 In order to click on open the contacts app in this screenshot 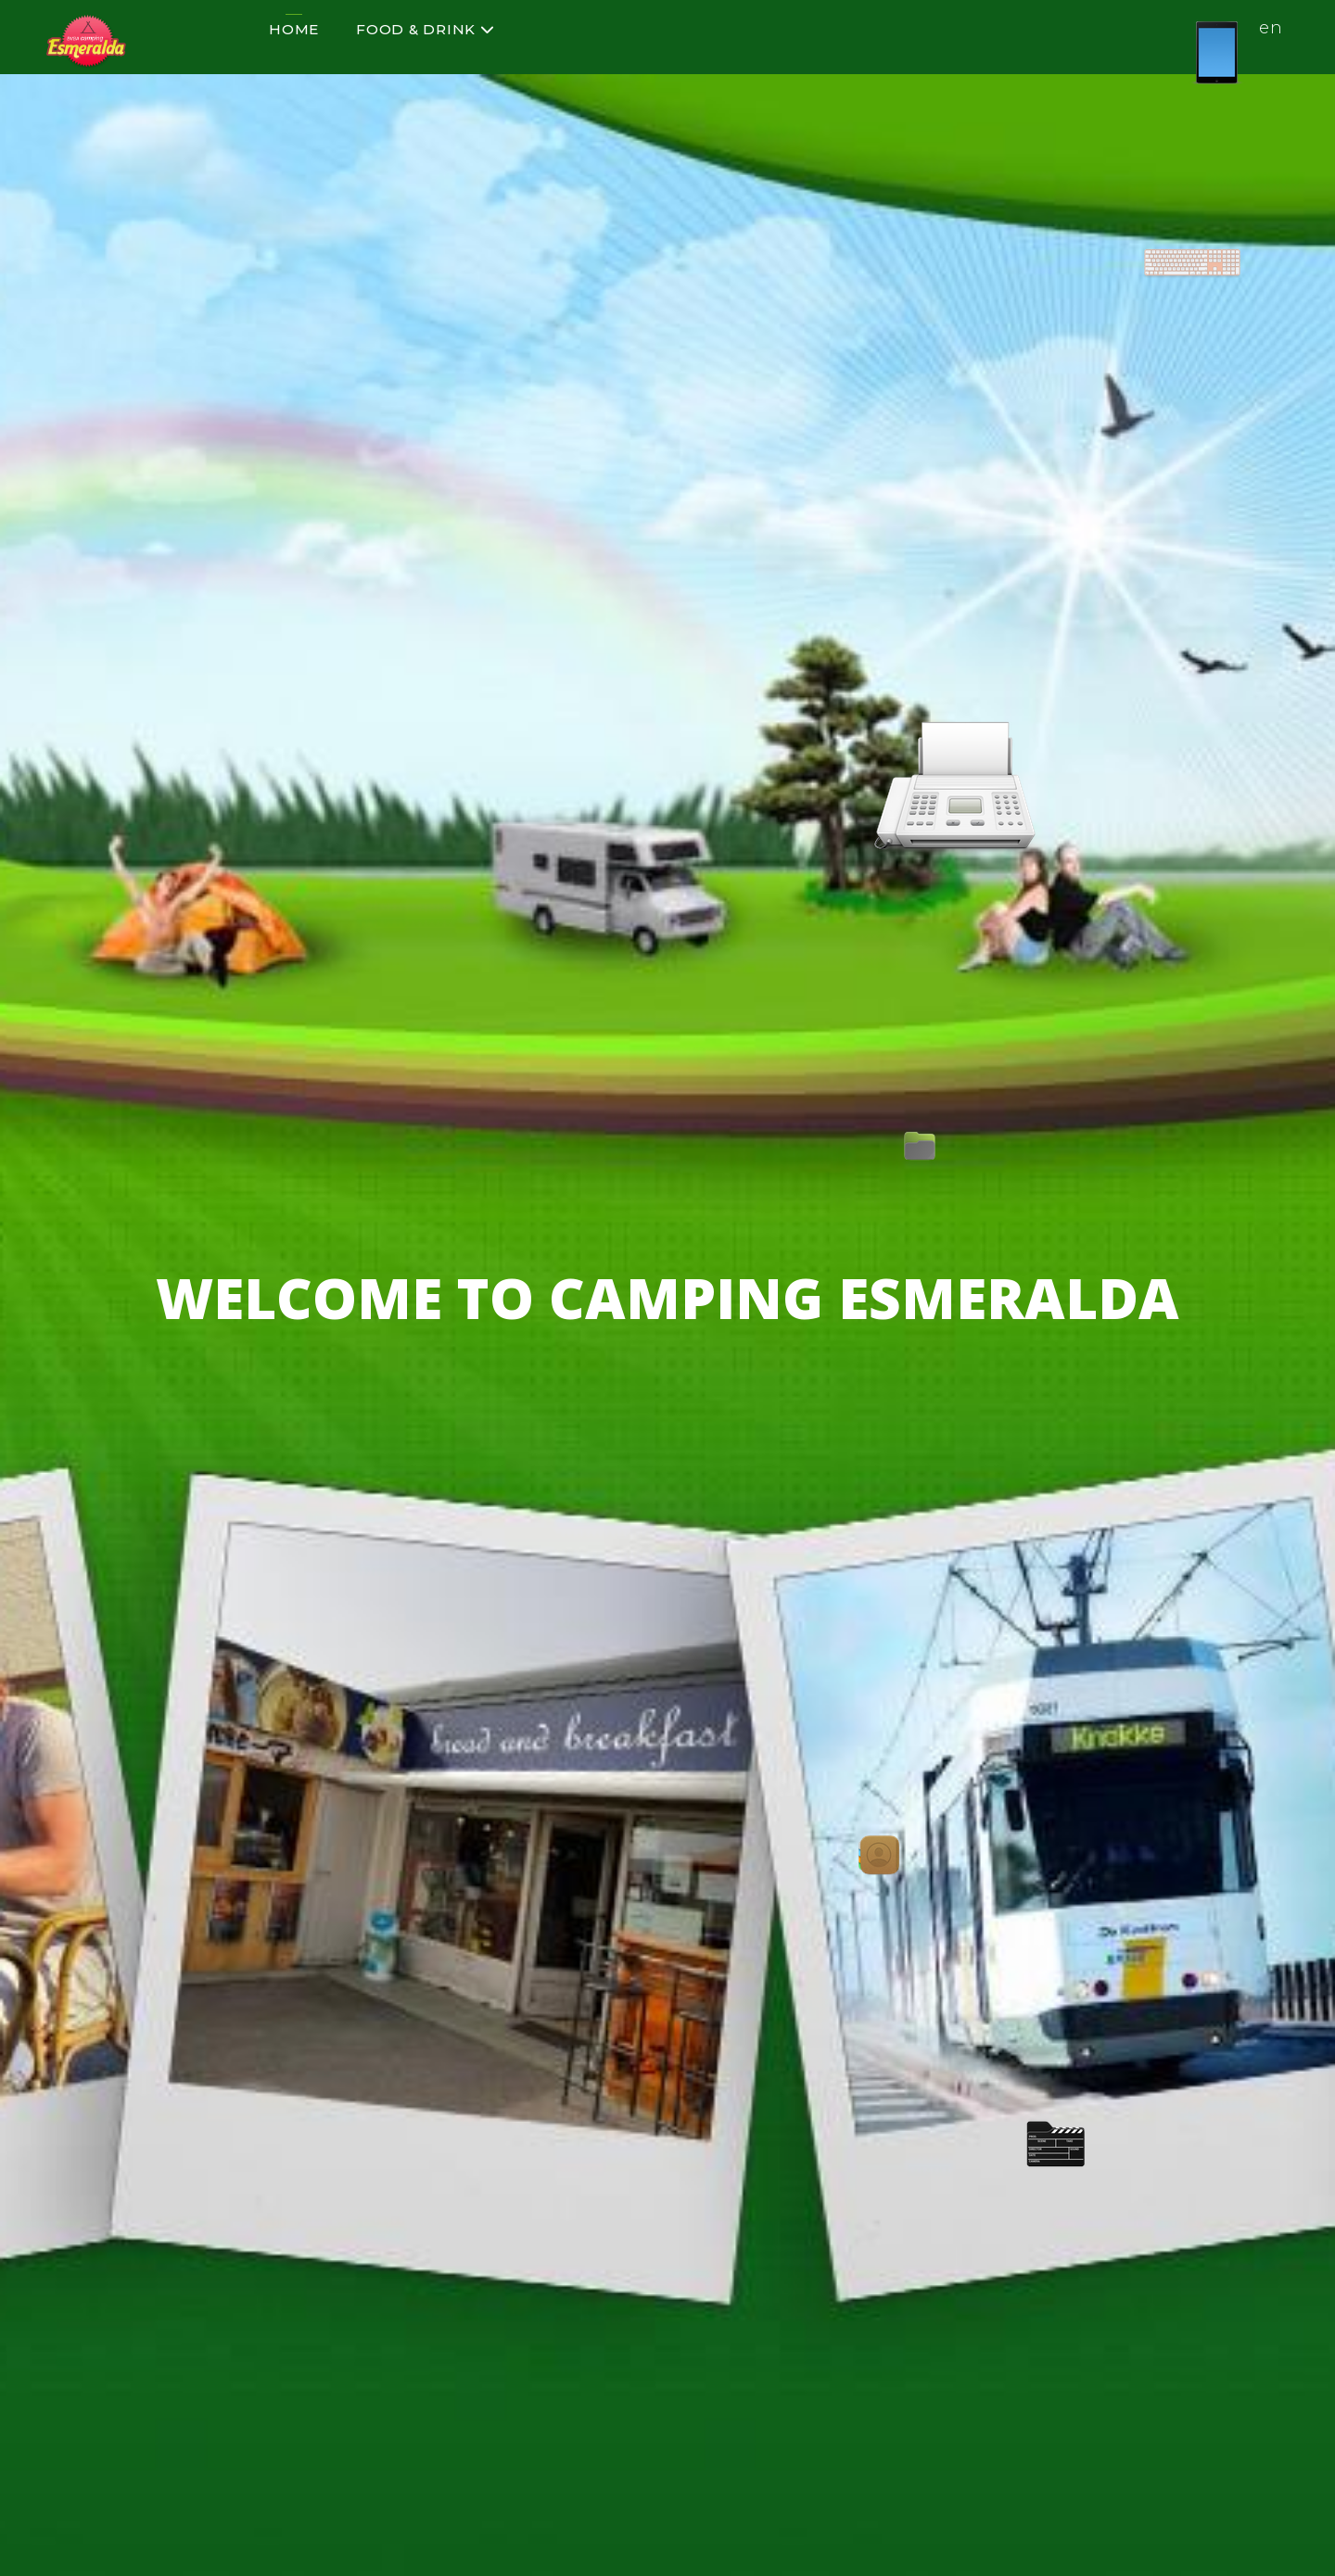, I will do `click(880, 1855)`.